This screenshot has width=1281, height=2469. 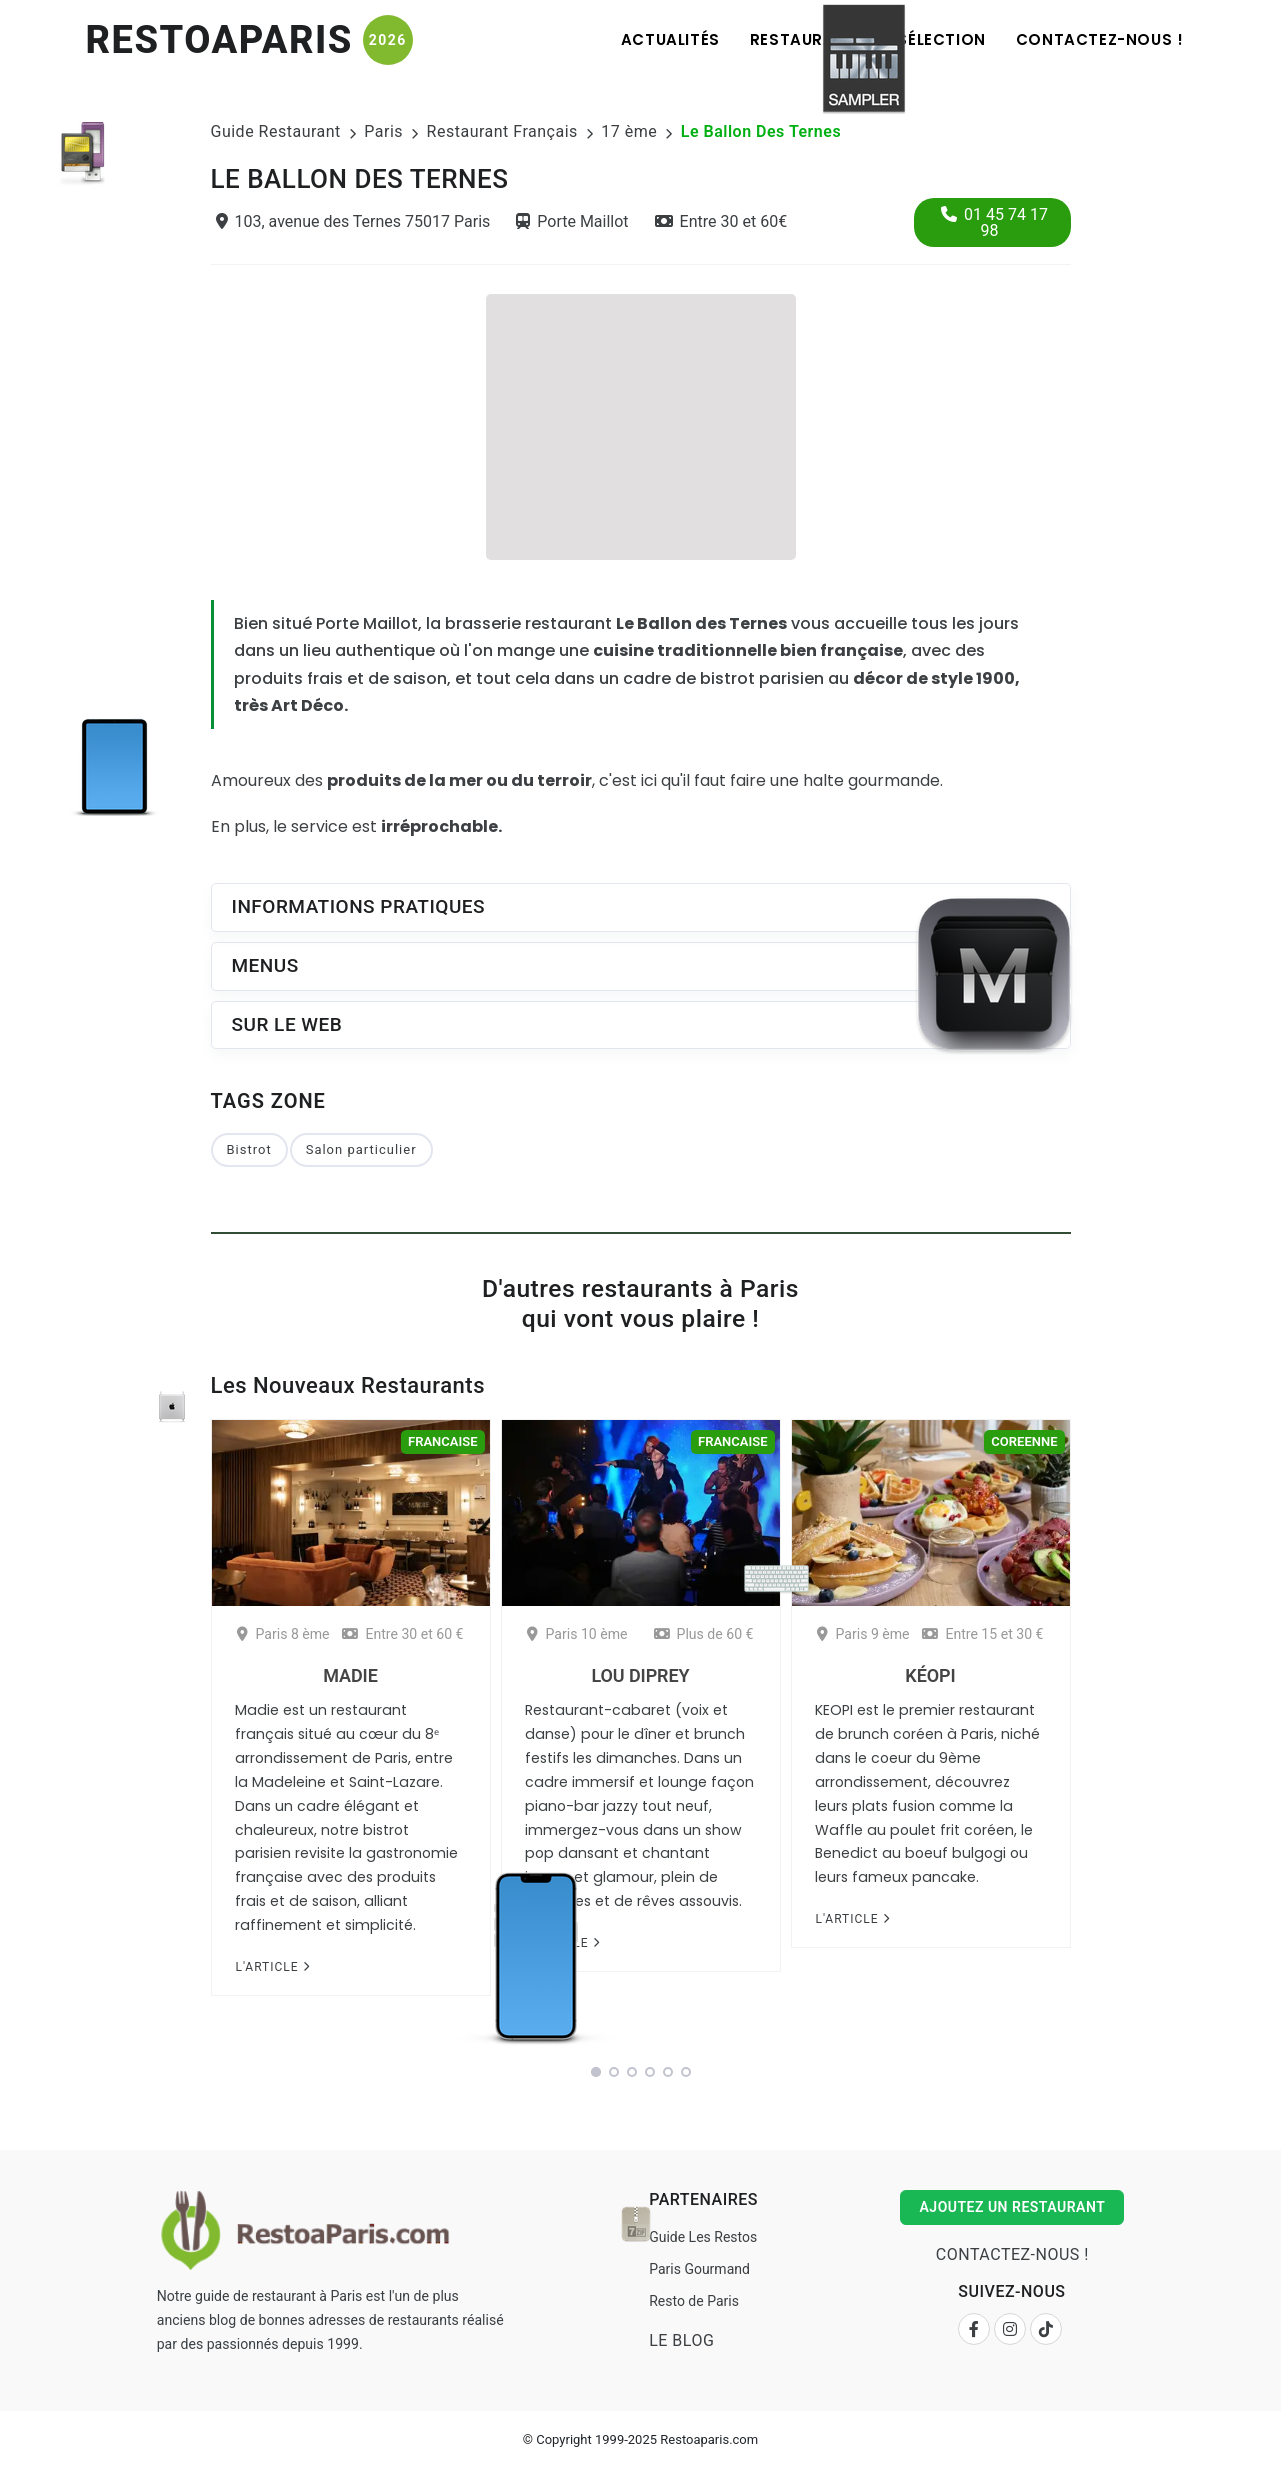 What do you see at coordinates (85, 154) in the screenshot?
I see `access removable storage devices` at bounding box center [85, 154].